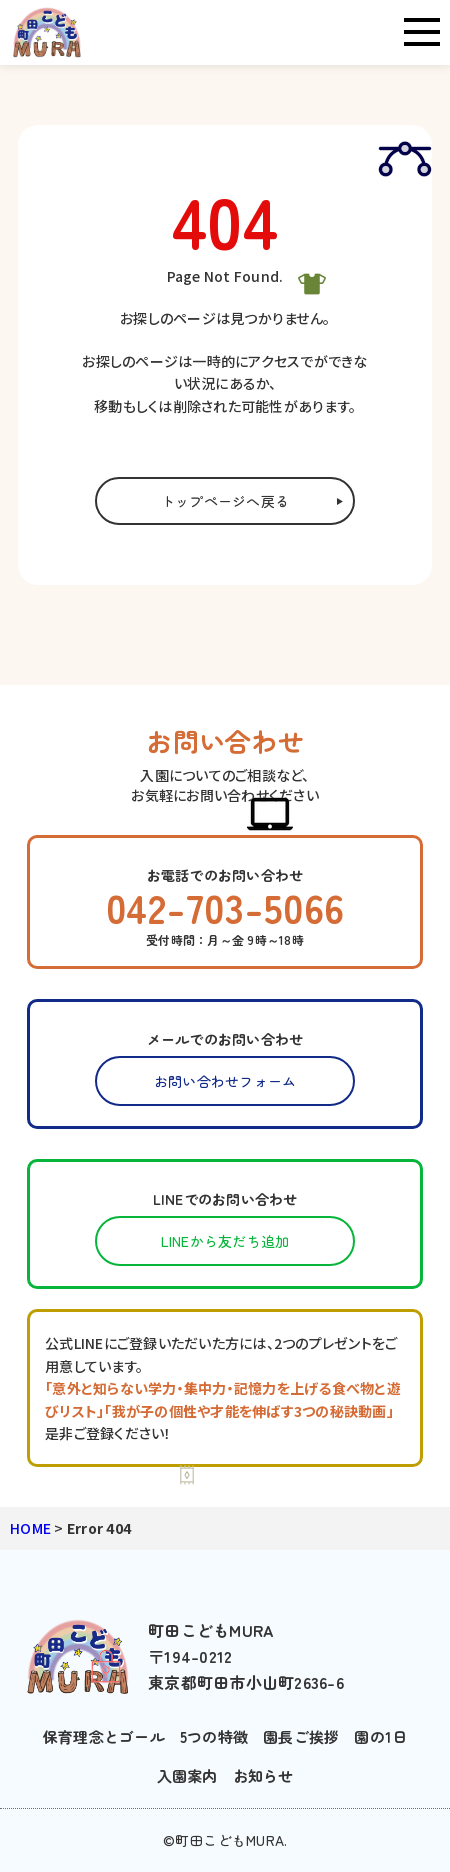 This screenshot has width=450, height=1872. I want to click on access mac or laptop-specific settings, so click(270, 815).